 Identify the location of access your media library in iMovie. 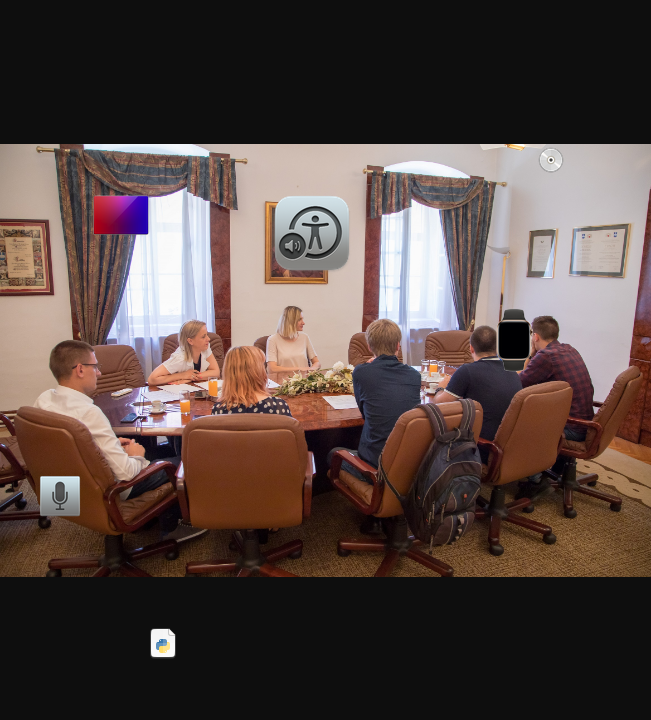
(121, 215).